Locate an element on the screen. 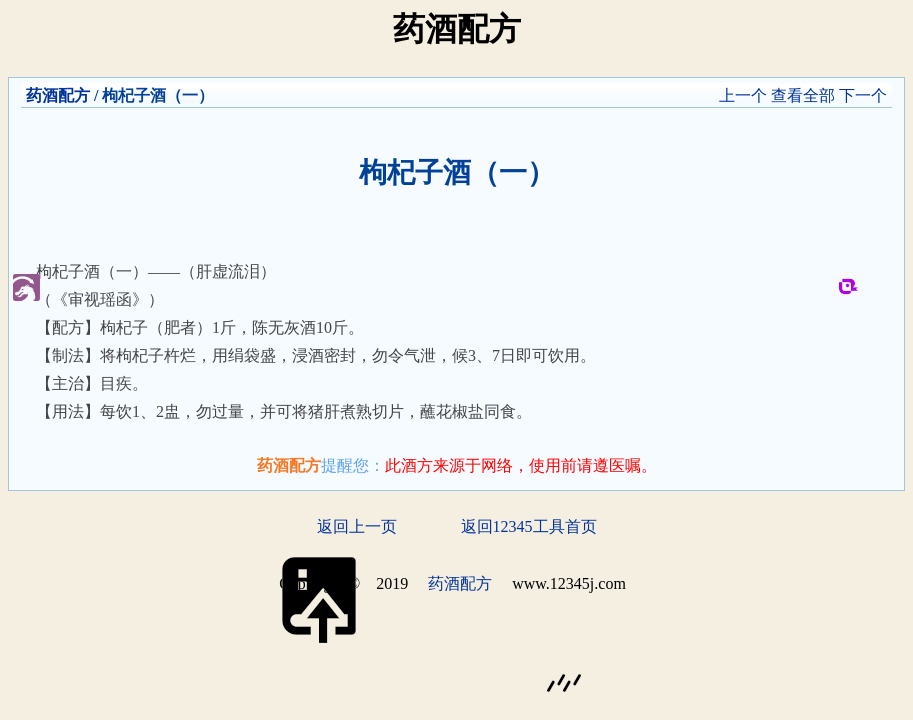 This screenshot has width=913, height=720. view commit history for a repository is located at coordinates (319, 598).